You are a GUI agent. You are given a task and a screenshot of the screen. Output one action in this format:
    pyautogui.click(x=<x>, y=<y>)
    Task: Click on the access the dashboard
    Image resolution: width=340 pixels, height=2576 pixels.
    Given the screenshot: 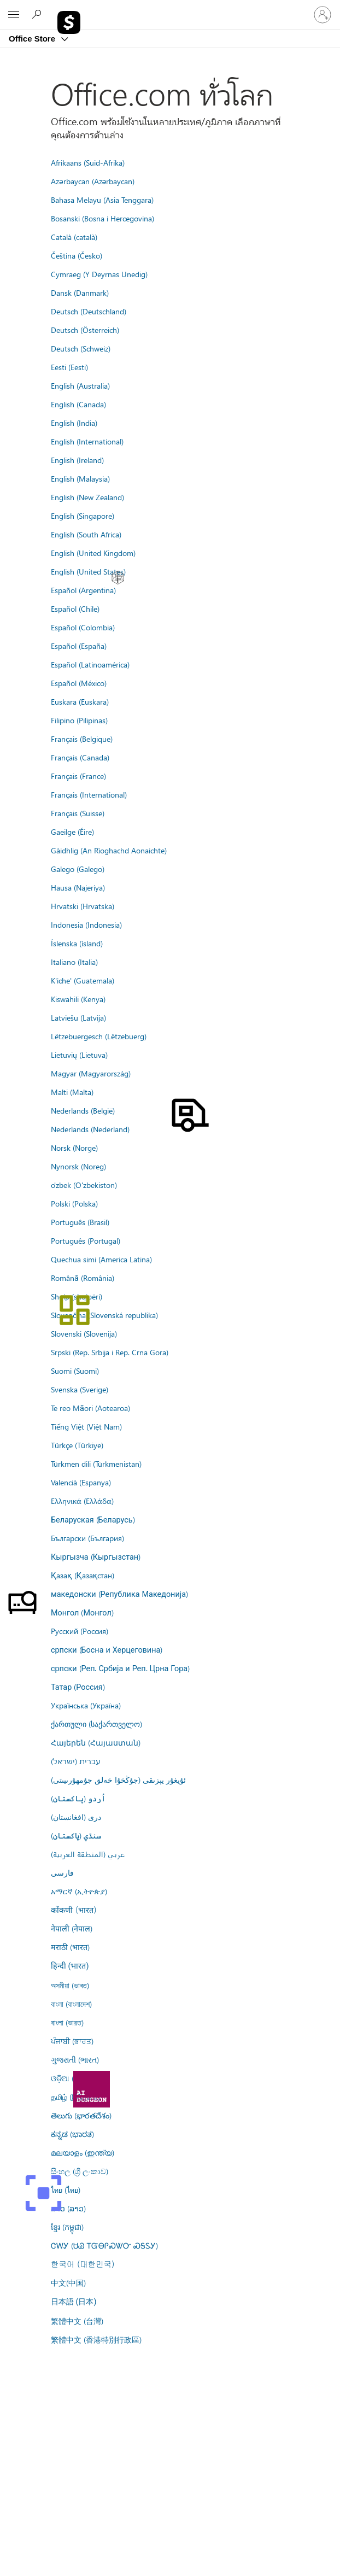 What is the action you would take?
    pyautogui.click(x=74, y=1310)
    